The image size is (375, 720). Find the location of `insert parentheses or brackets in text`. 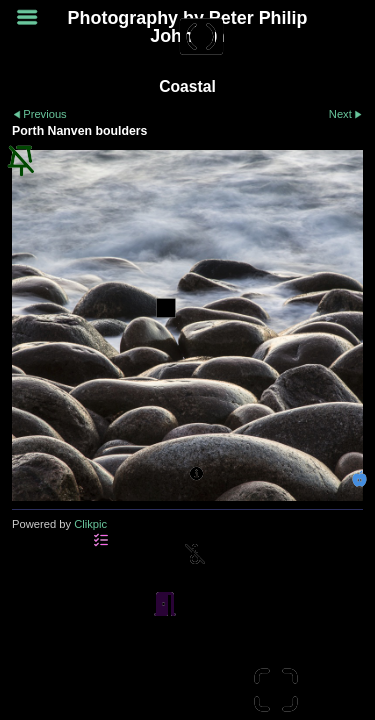

insert parentheses or brackets in text is located at coordinates (201, 36).